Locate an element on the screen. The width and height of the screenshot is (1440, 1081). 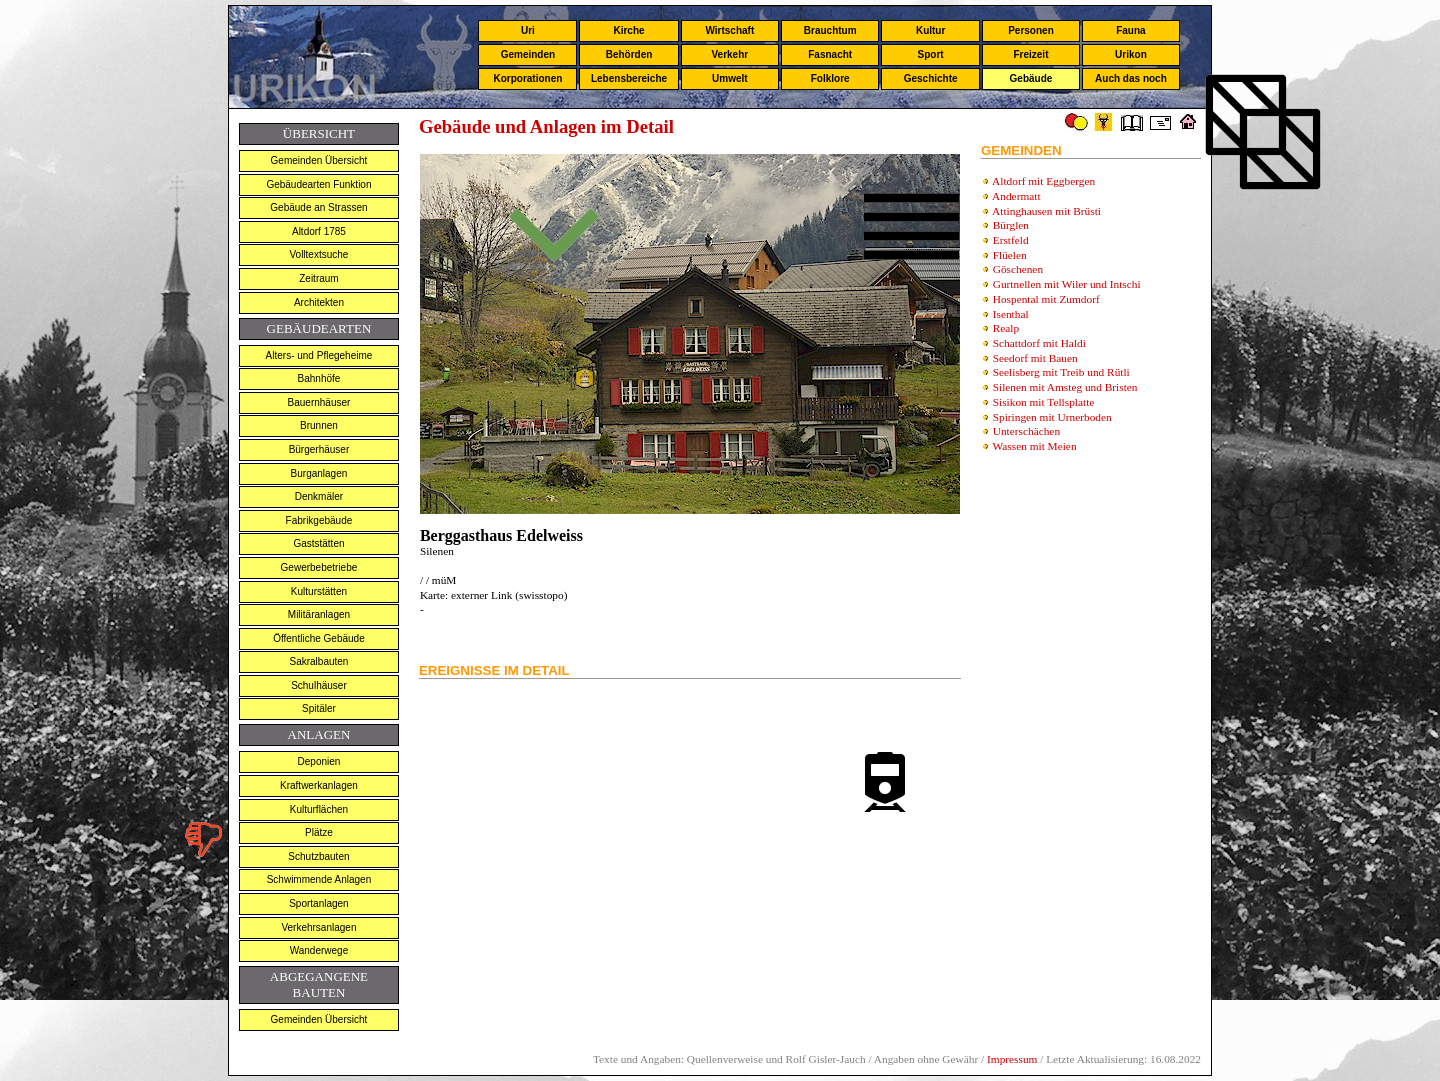
dislike or downvote content is located at coordinates (203, 839).